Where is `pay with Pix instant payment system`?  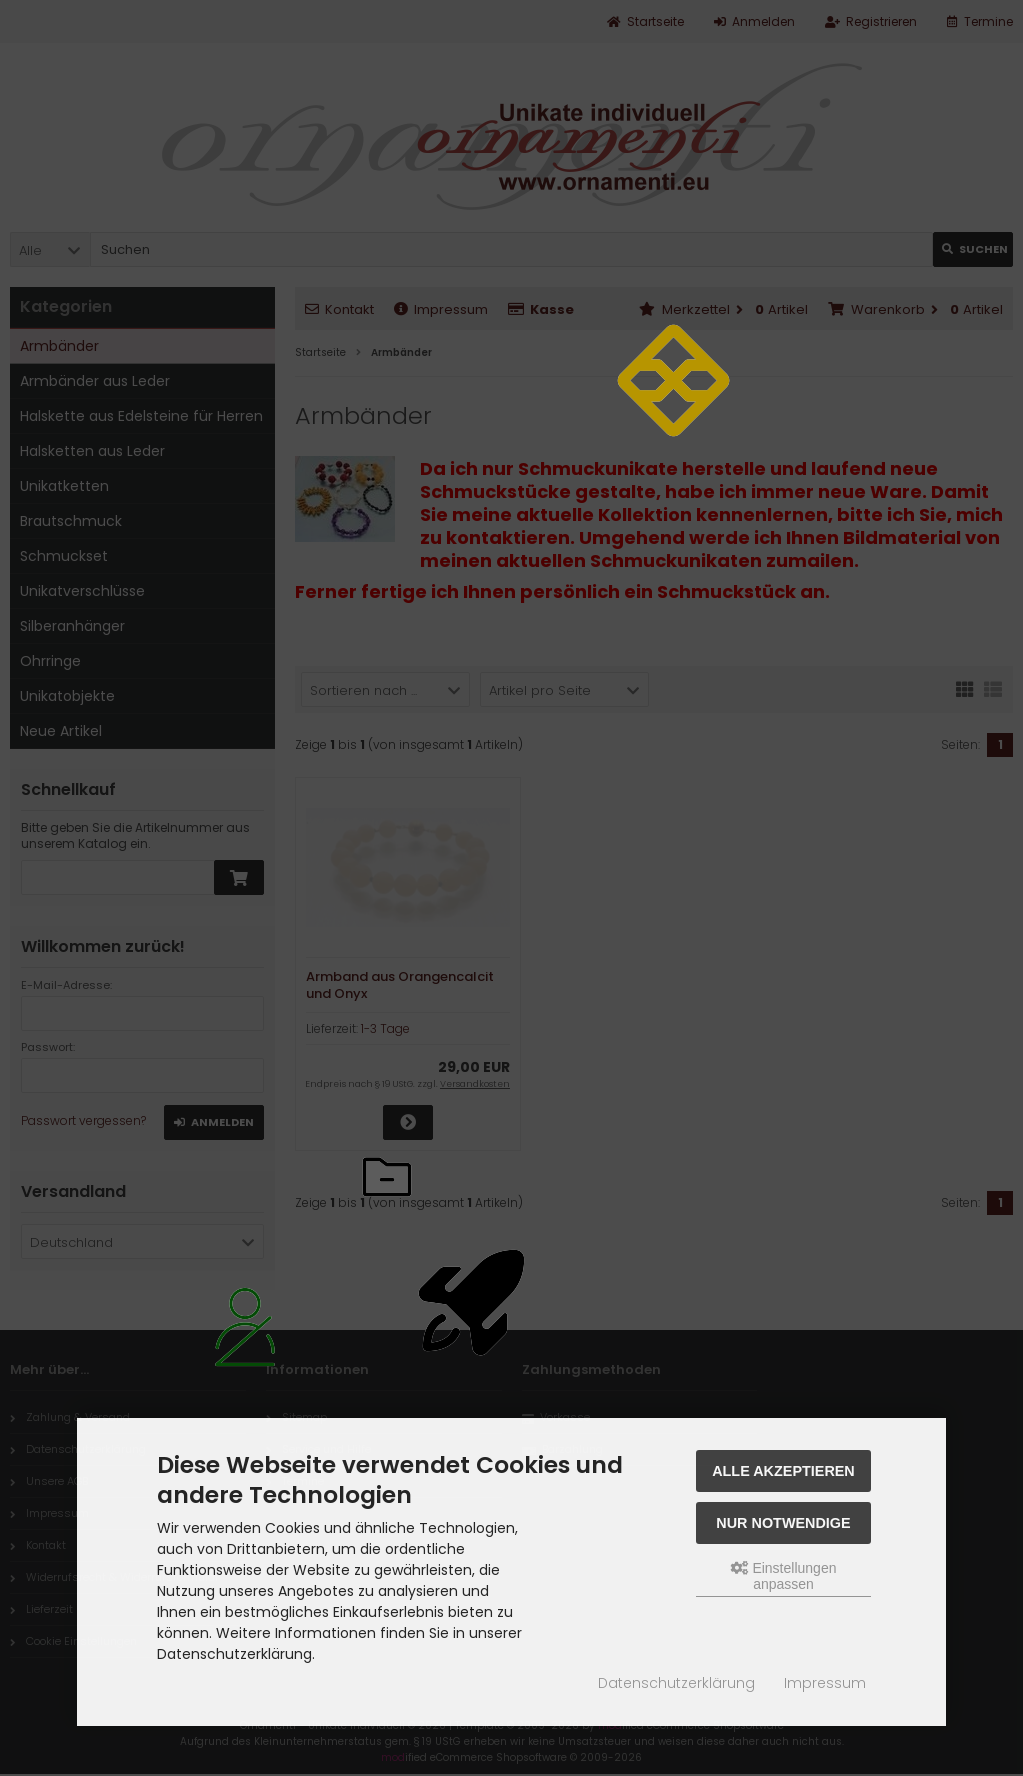
pay with Pix instant payment system is located at coordinates (673, 380).